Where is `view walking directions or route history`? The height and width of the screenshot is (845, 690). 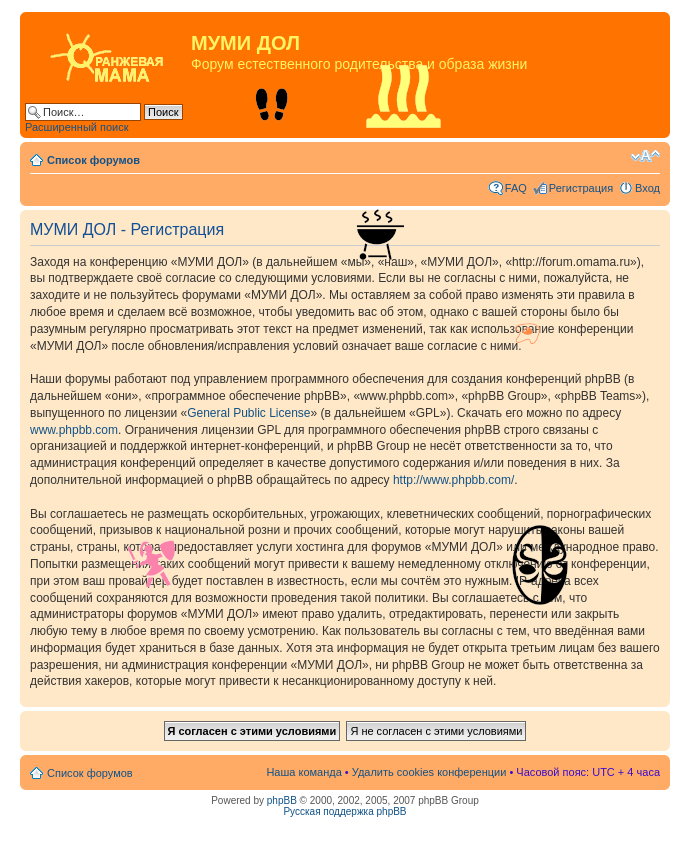 view walking directions or route history is located at coordinates (271, 104).